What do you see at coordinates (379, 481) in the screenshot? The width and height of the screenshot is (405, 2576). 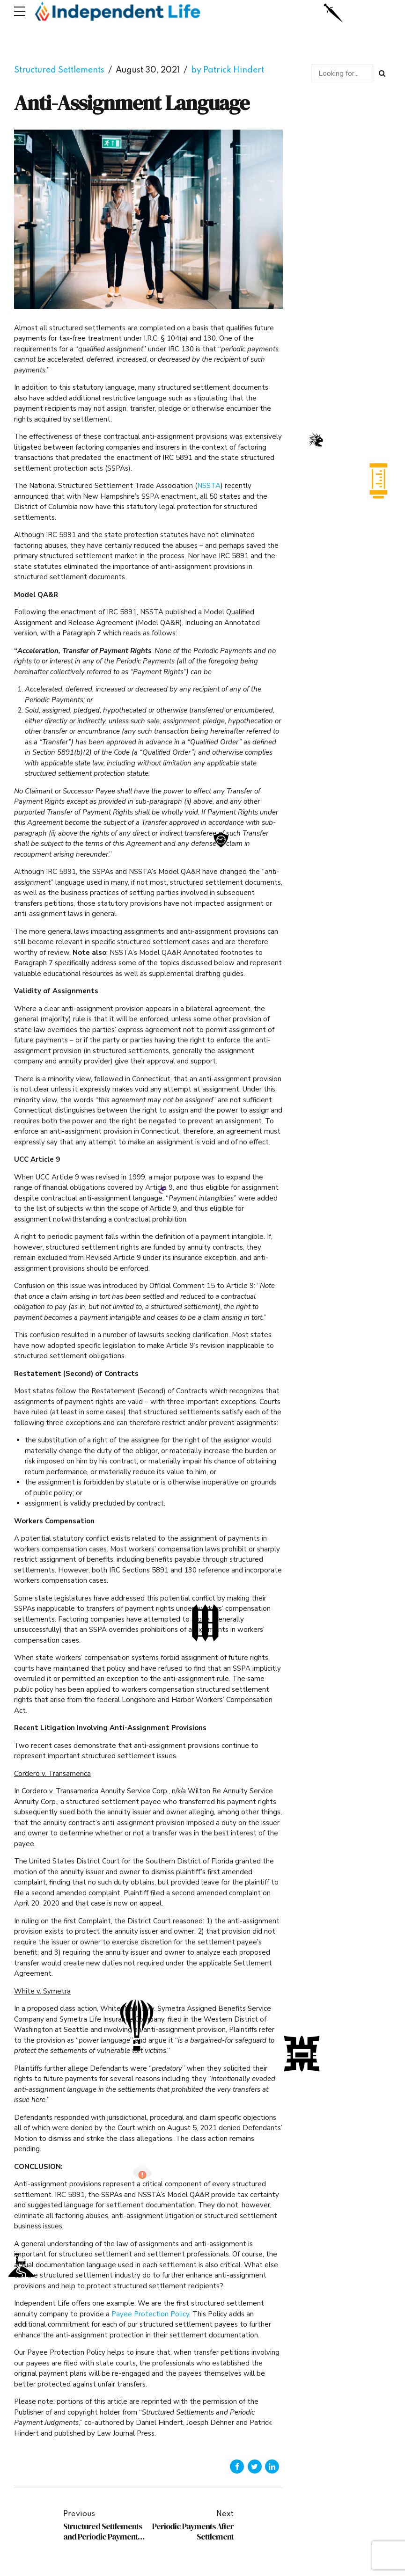 I see `view temperature or measurement settings` at bounding box center [379, 481].